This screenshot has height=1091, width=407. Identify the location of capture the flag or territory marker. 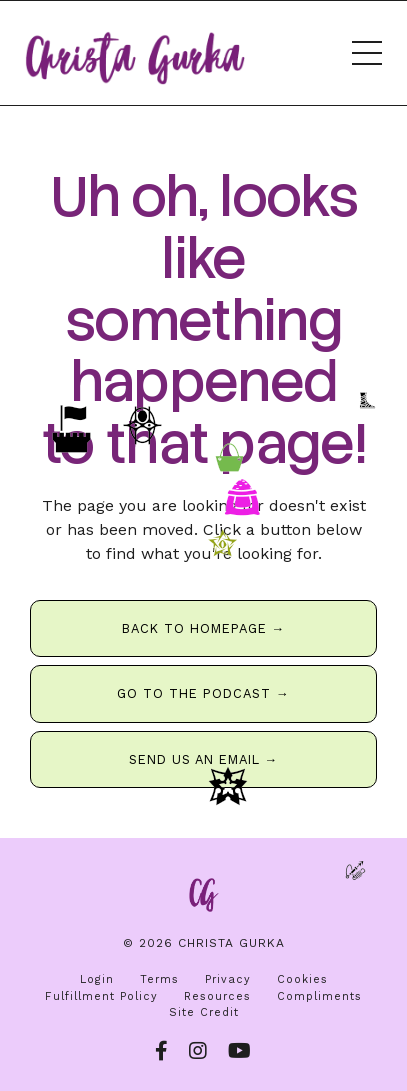
(71, 428).